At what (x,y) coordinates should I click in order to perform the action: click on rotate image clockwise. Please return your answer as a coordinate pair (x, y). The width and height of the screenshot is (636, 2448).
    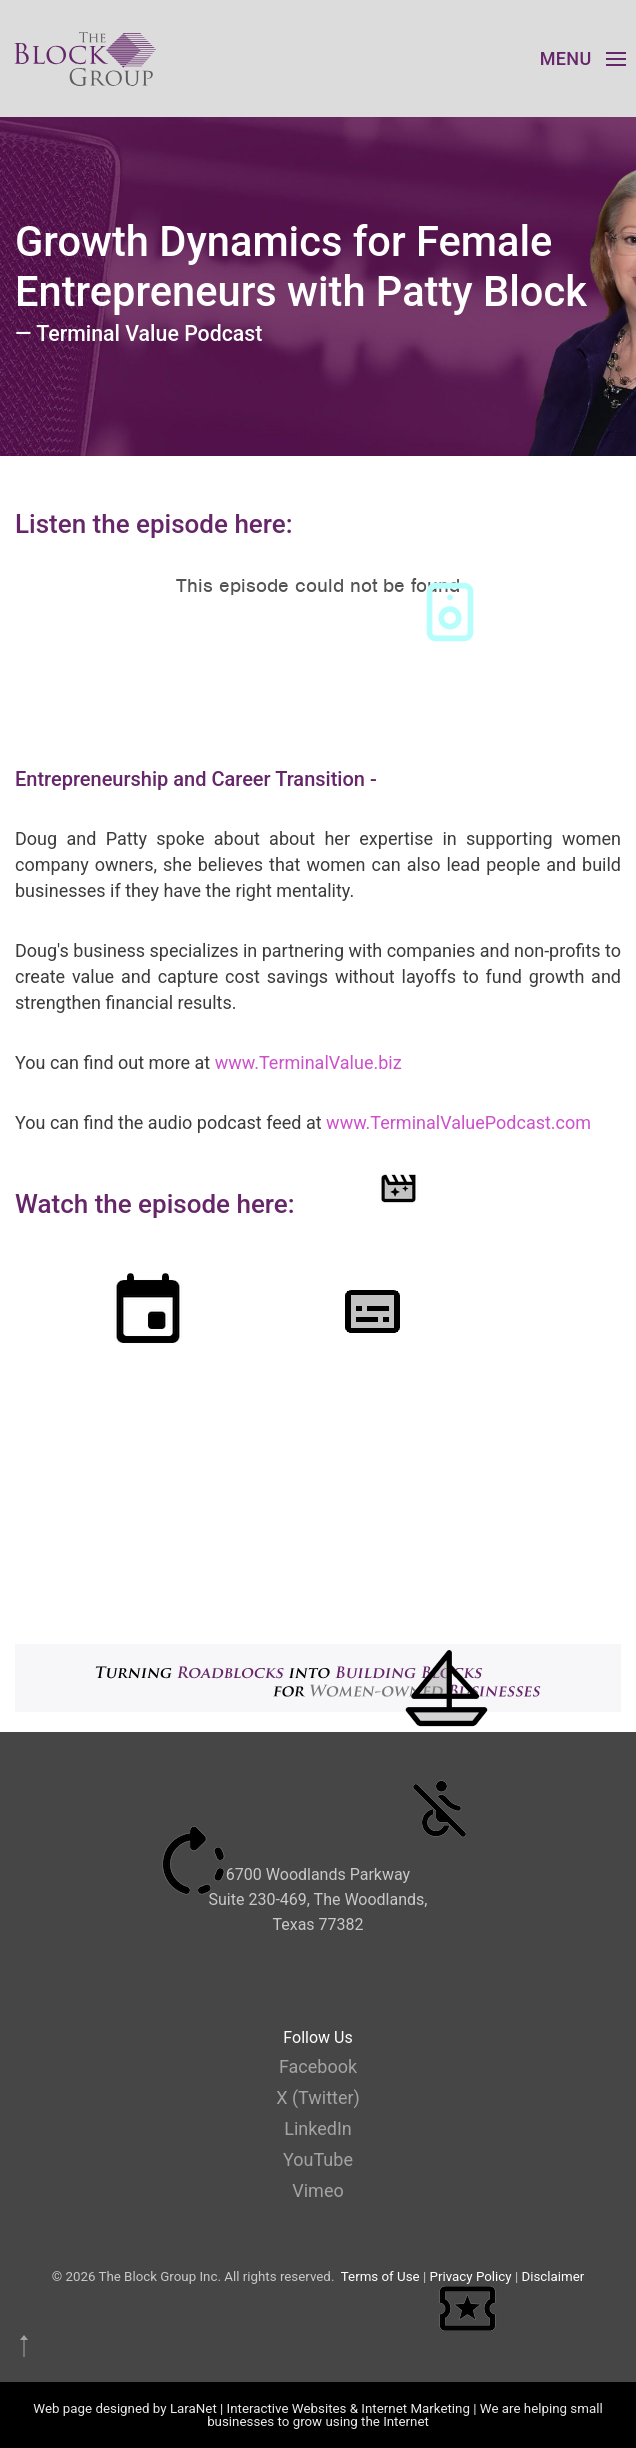
    Looking at the image, I should click on (194, 1864).